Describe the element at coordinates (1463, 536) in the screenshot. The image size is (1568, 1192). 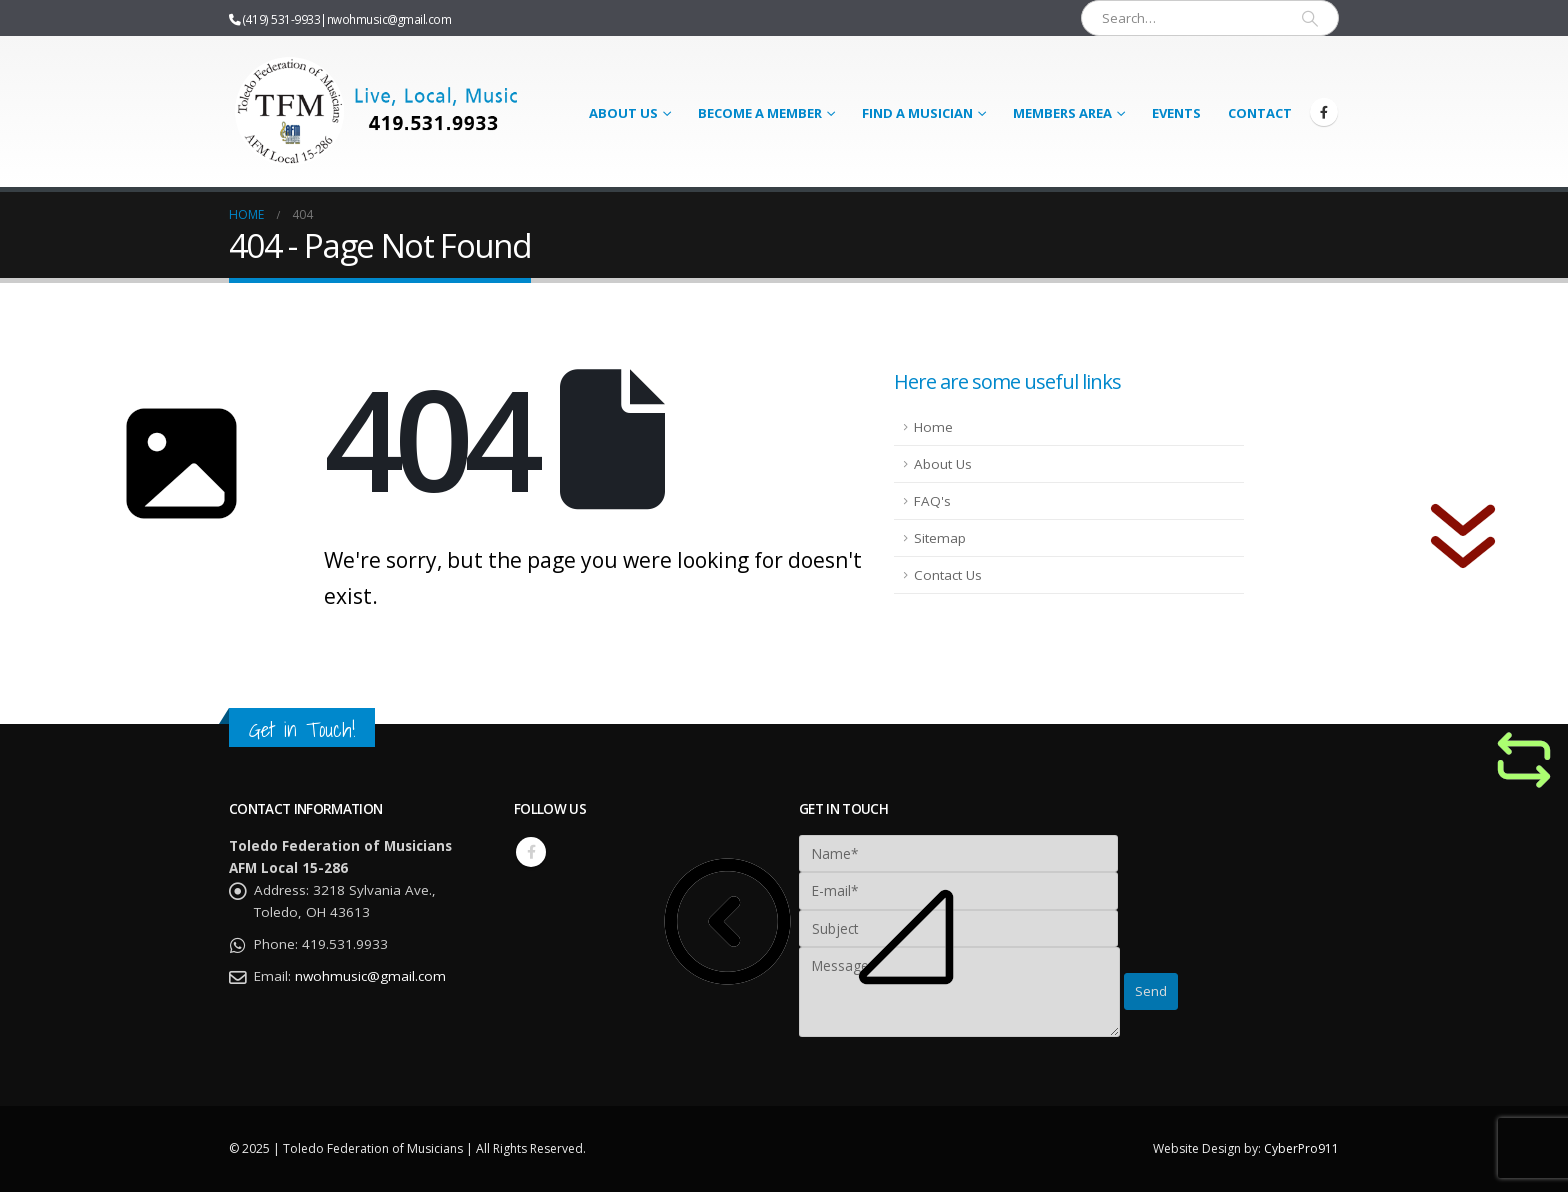
I see `expand content or show more items` at that location.